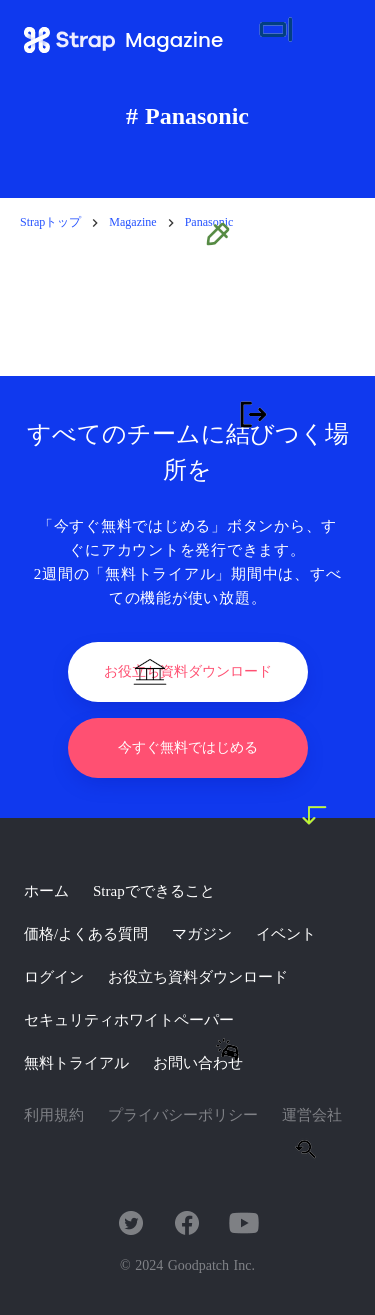  Describe the element at coordinates (228, 1050) in the screenshot. I see `report a car accident or collision` at that location.